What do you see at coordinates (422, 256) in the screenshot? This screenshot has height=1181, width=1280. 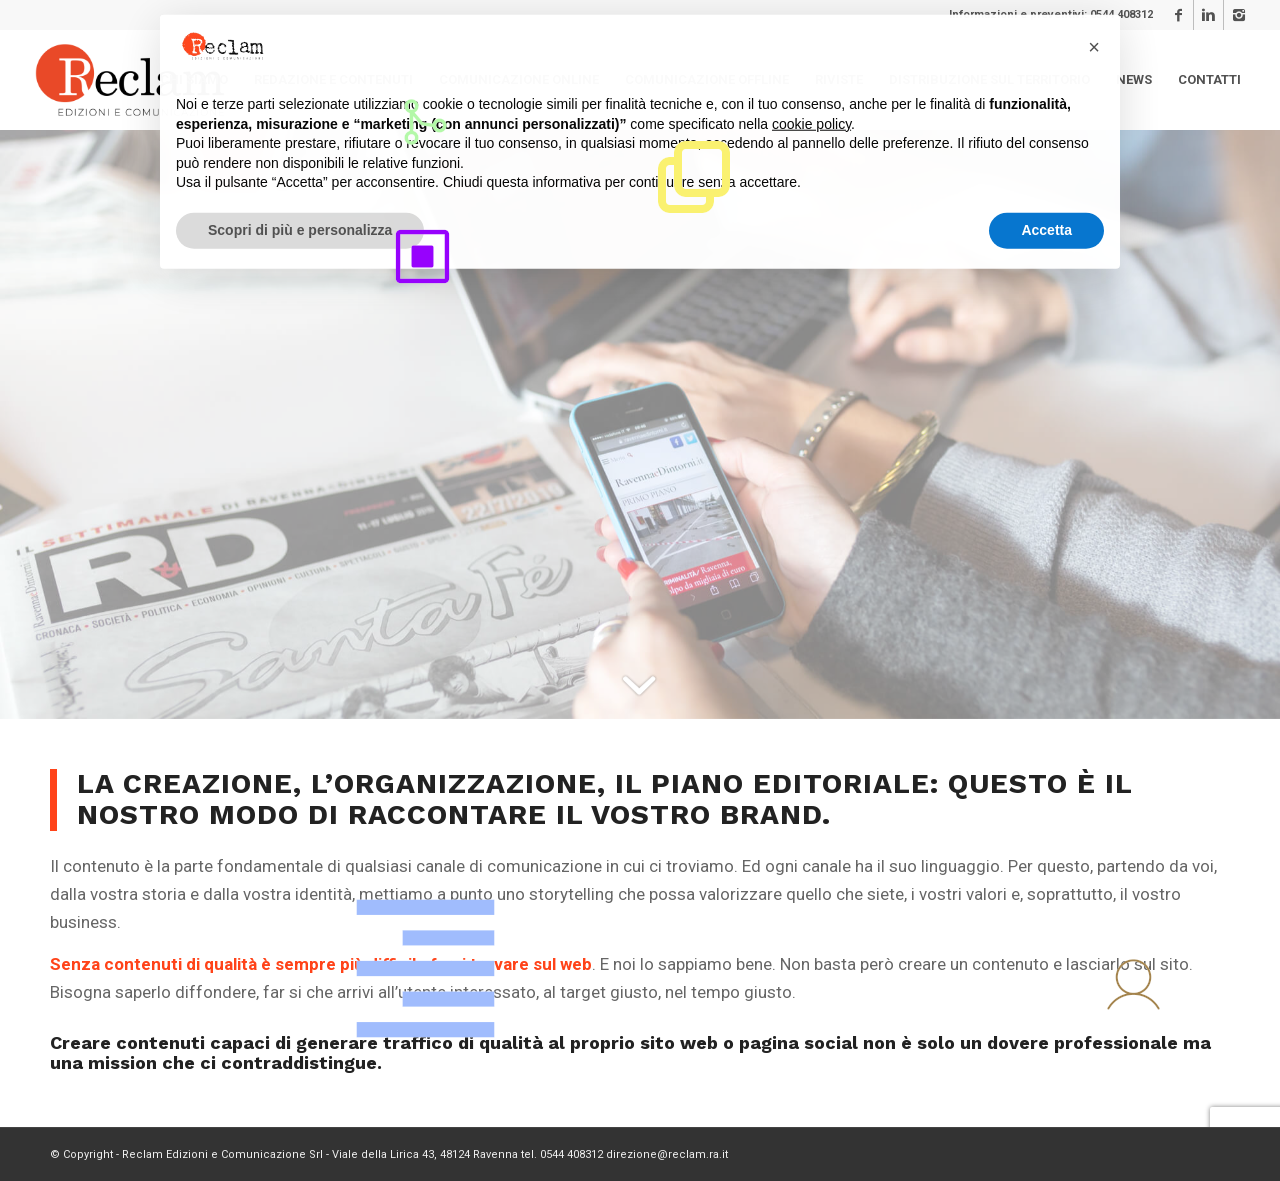 I see `stop or halt media playback` at bounding box center [422, 256].